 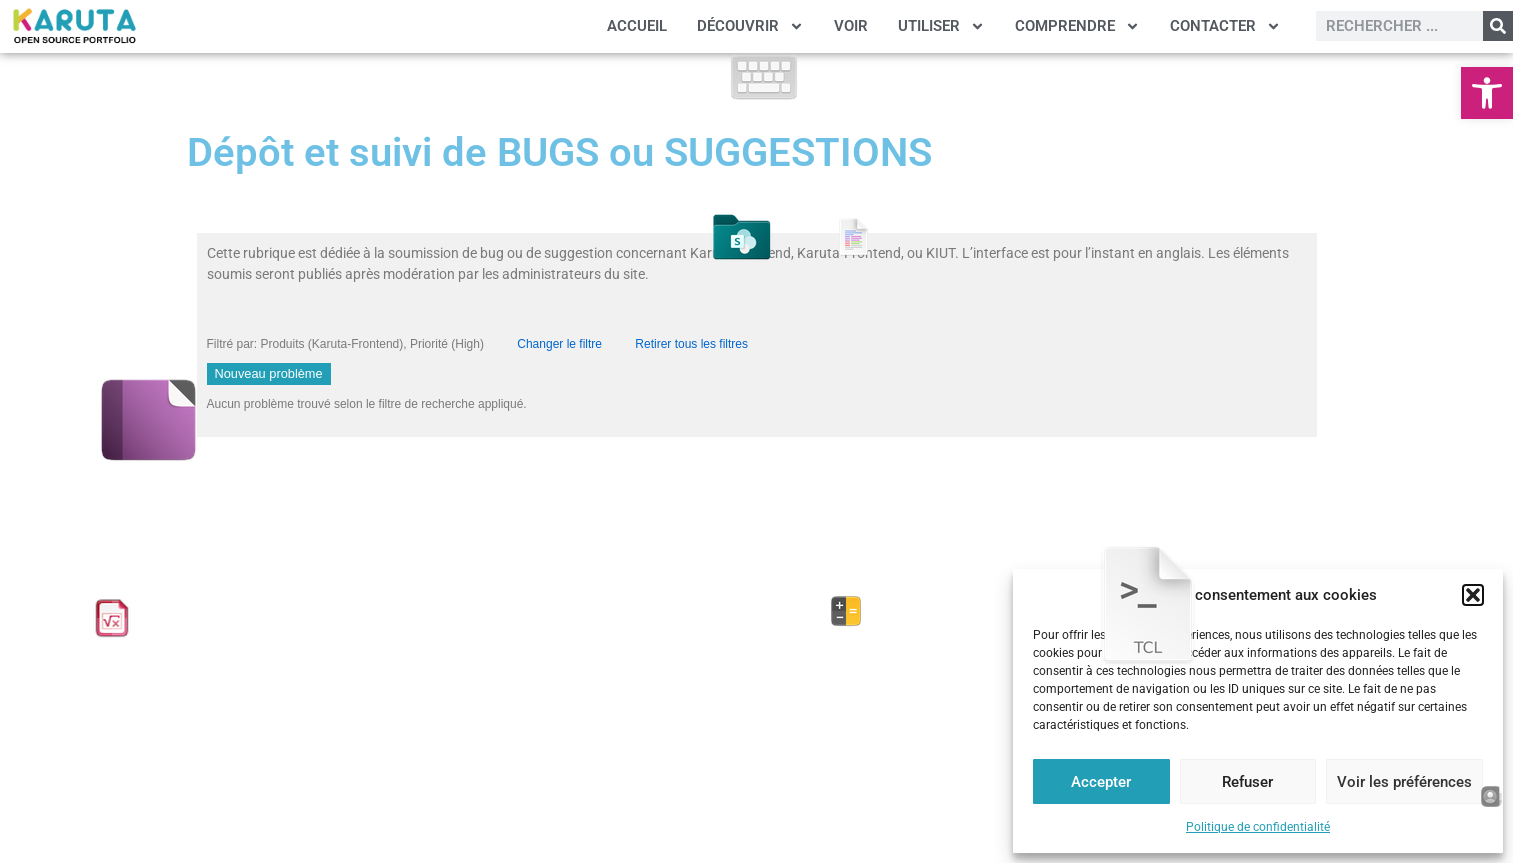 What do you see at coordinates (846, 611) in the screenshot?
I see `open the calculator app` at bounding box center [846, 611].